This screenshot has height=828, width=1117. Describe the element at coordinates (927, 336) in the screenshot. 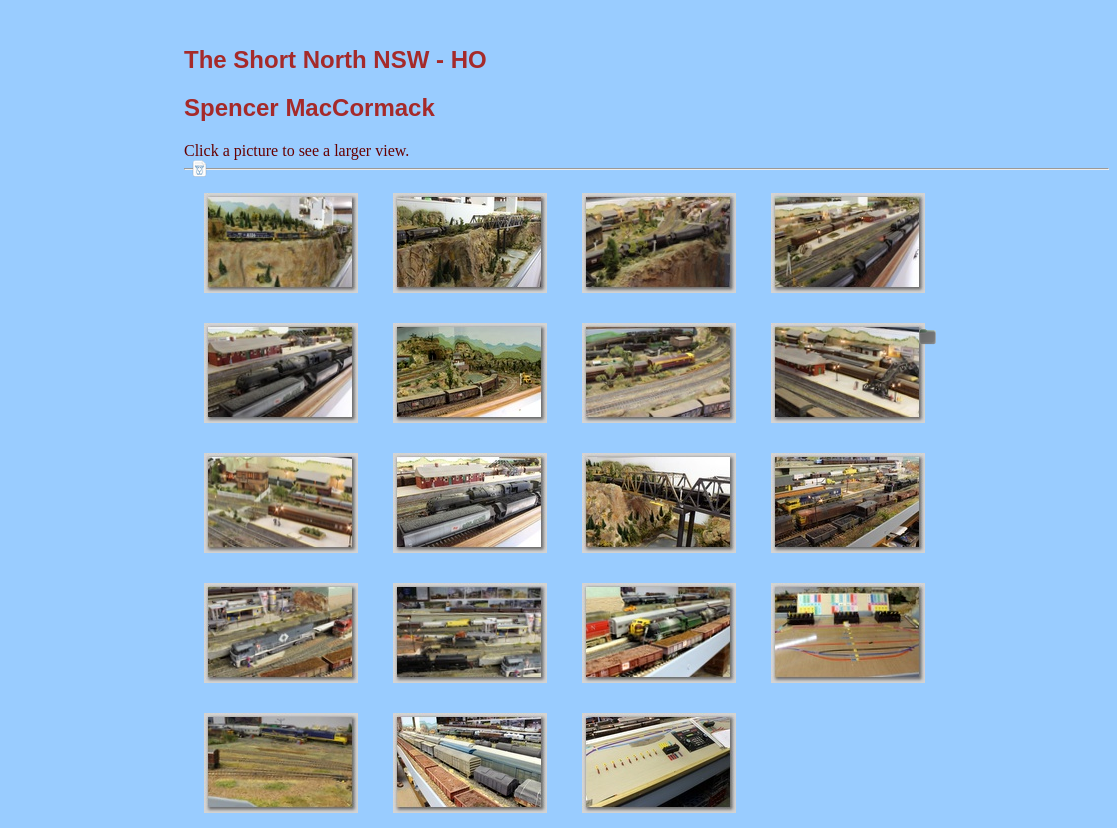

I see `open folder to view files` at that location.